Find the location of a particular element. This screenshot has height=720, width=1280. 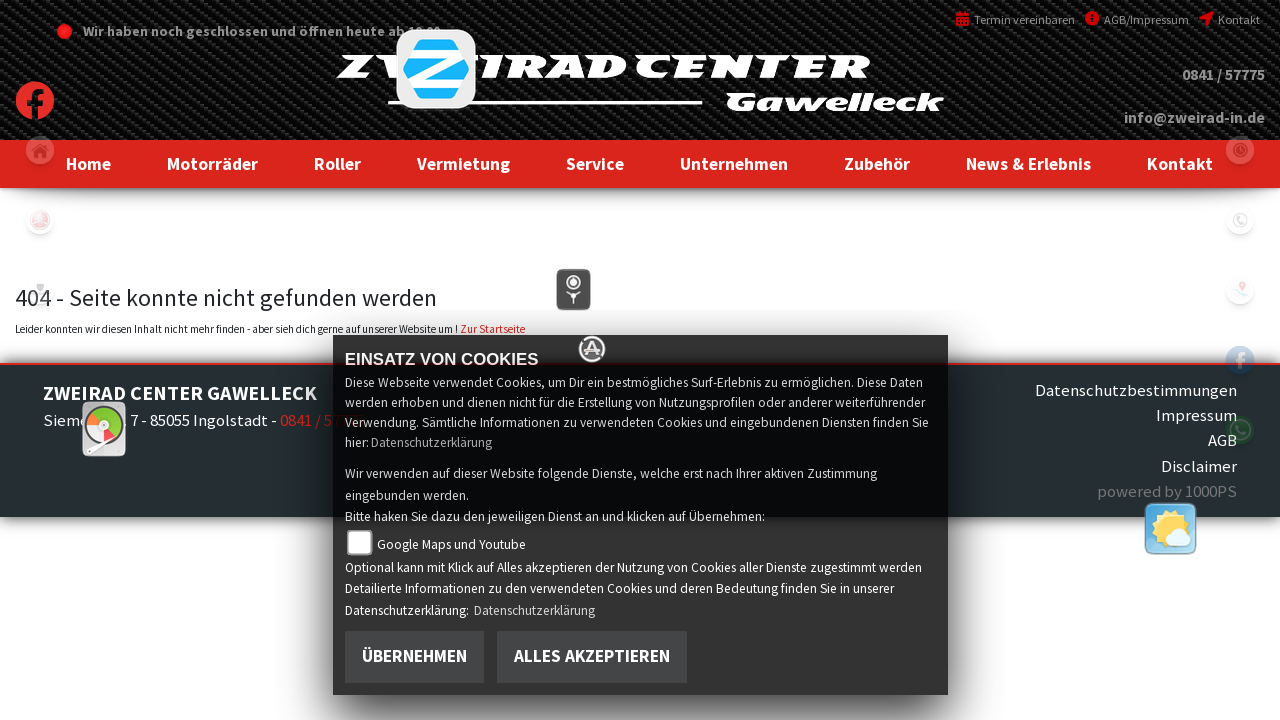

open zorin os system settings or app launcher is located at coordinates (436, 69).